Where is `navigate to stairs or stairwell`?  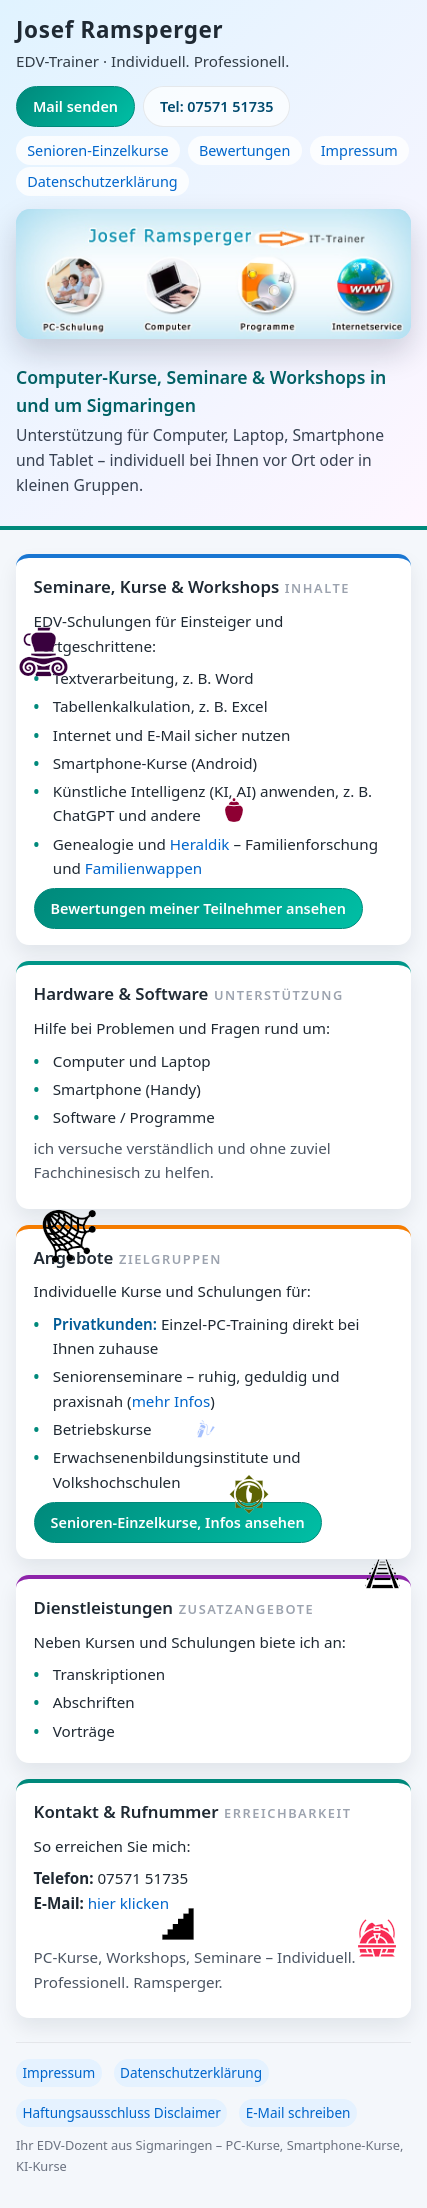
navigate to stairs or stairwell is located at coordinates (178, 1924).